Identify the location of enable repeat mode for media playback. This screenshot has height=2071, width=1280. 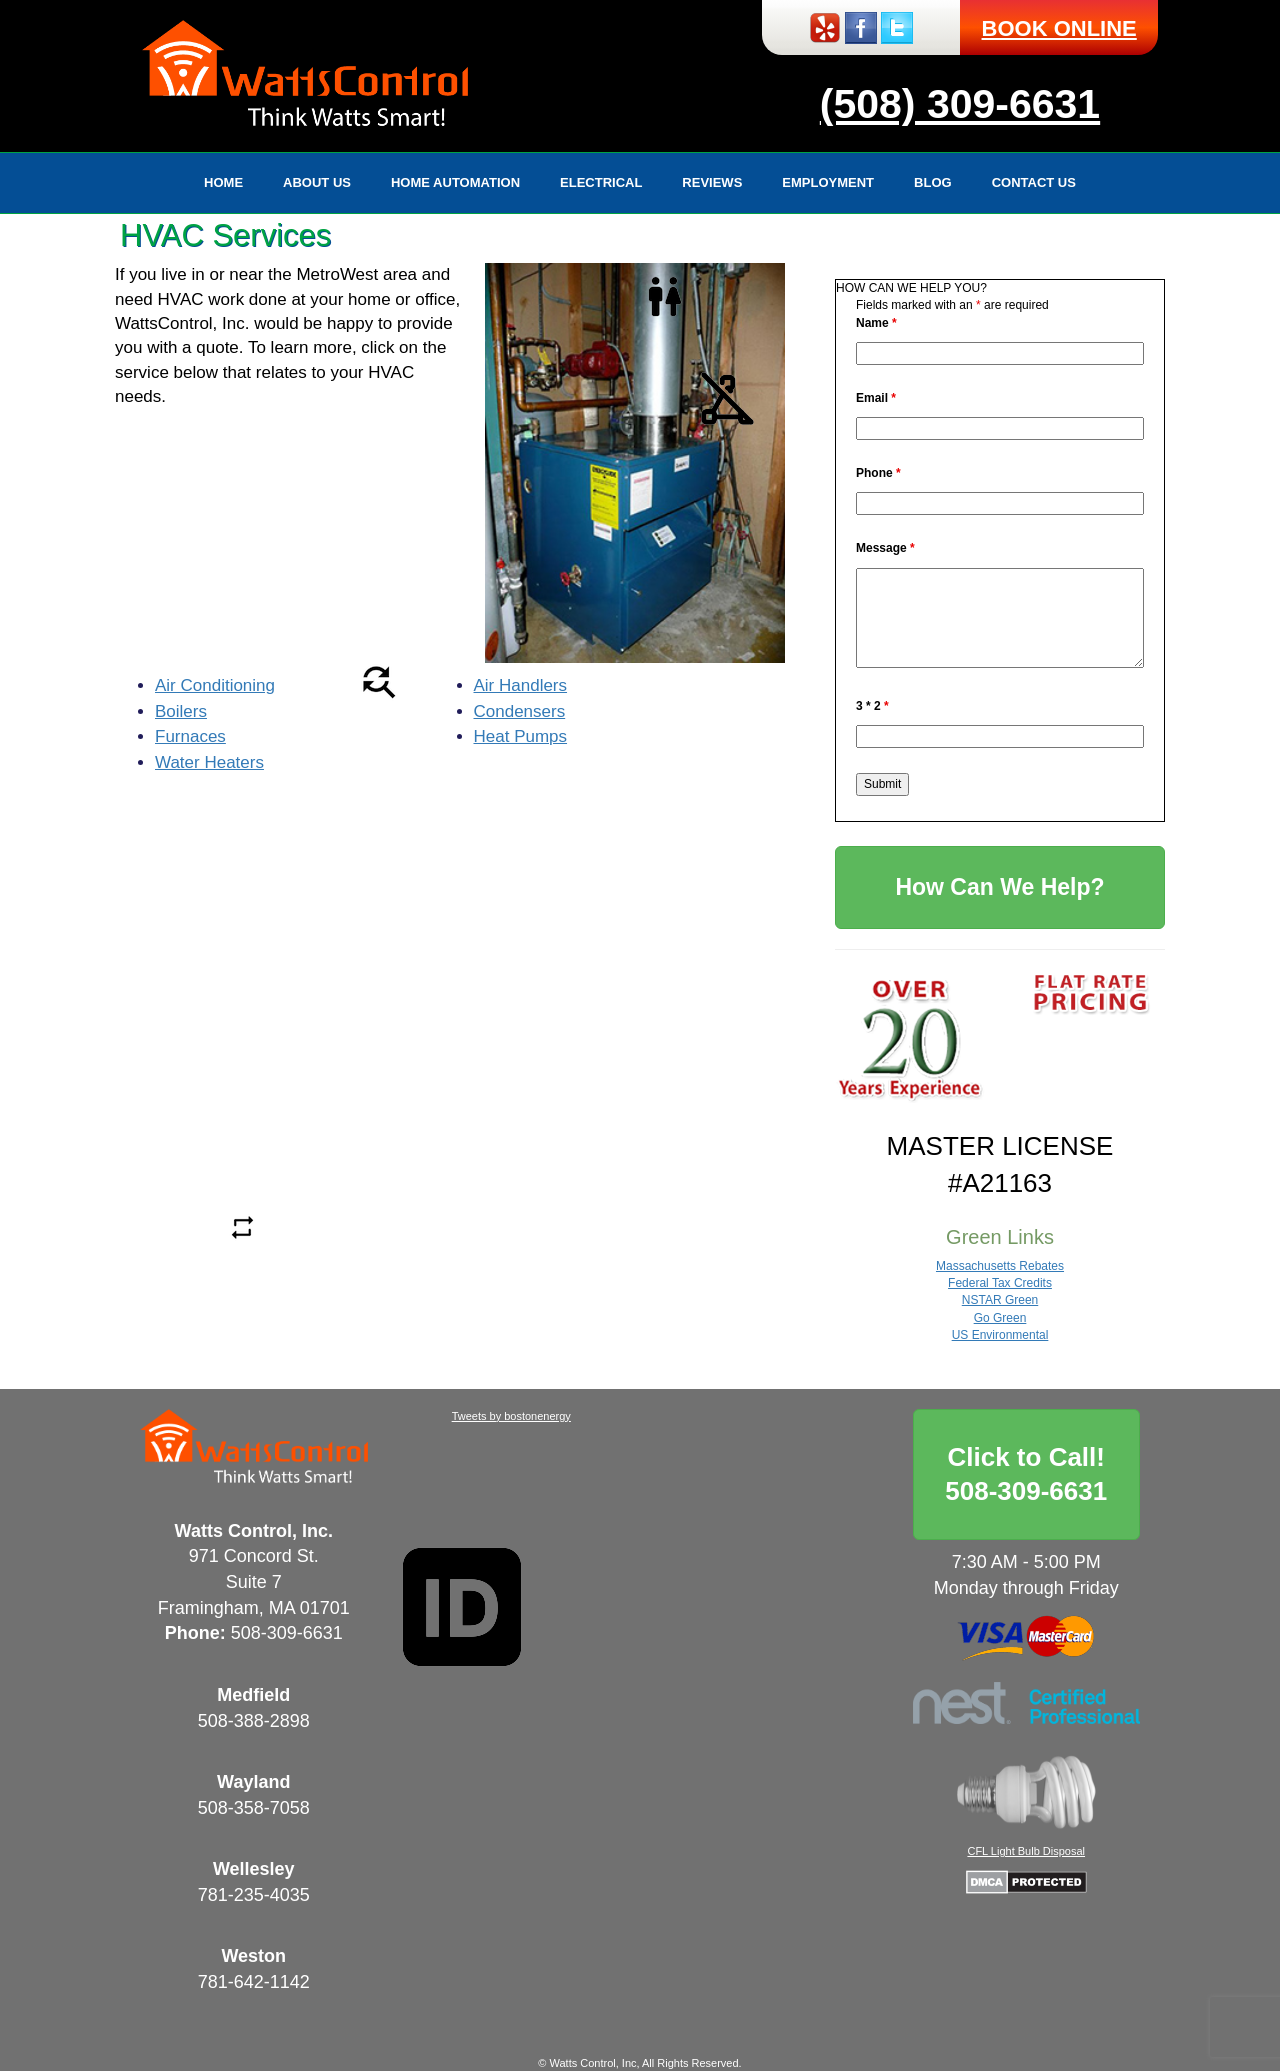
(242, 1227).